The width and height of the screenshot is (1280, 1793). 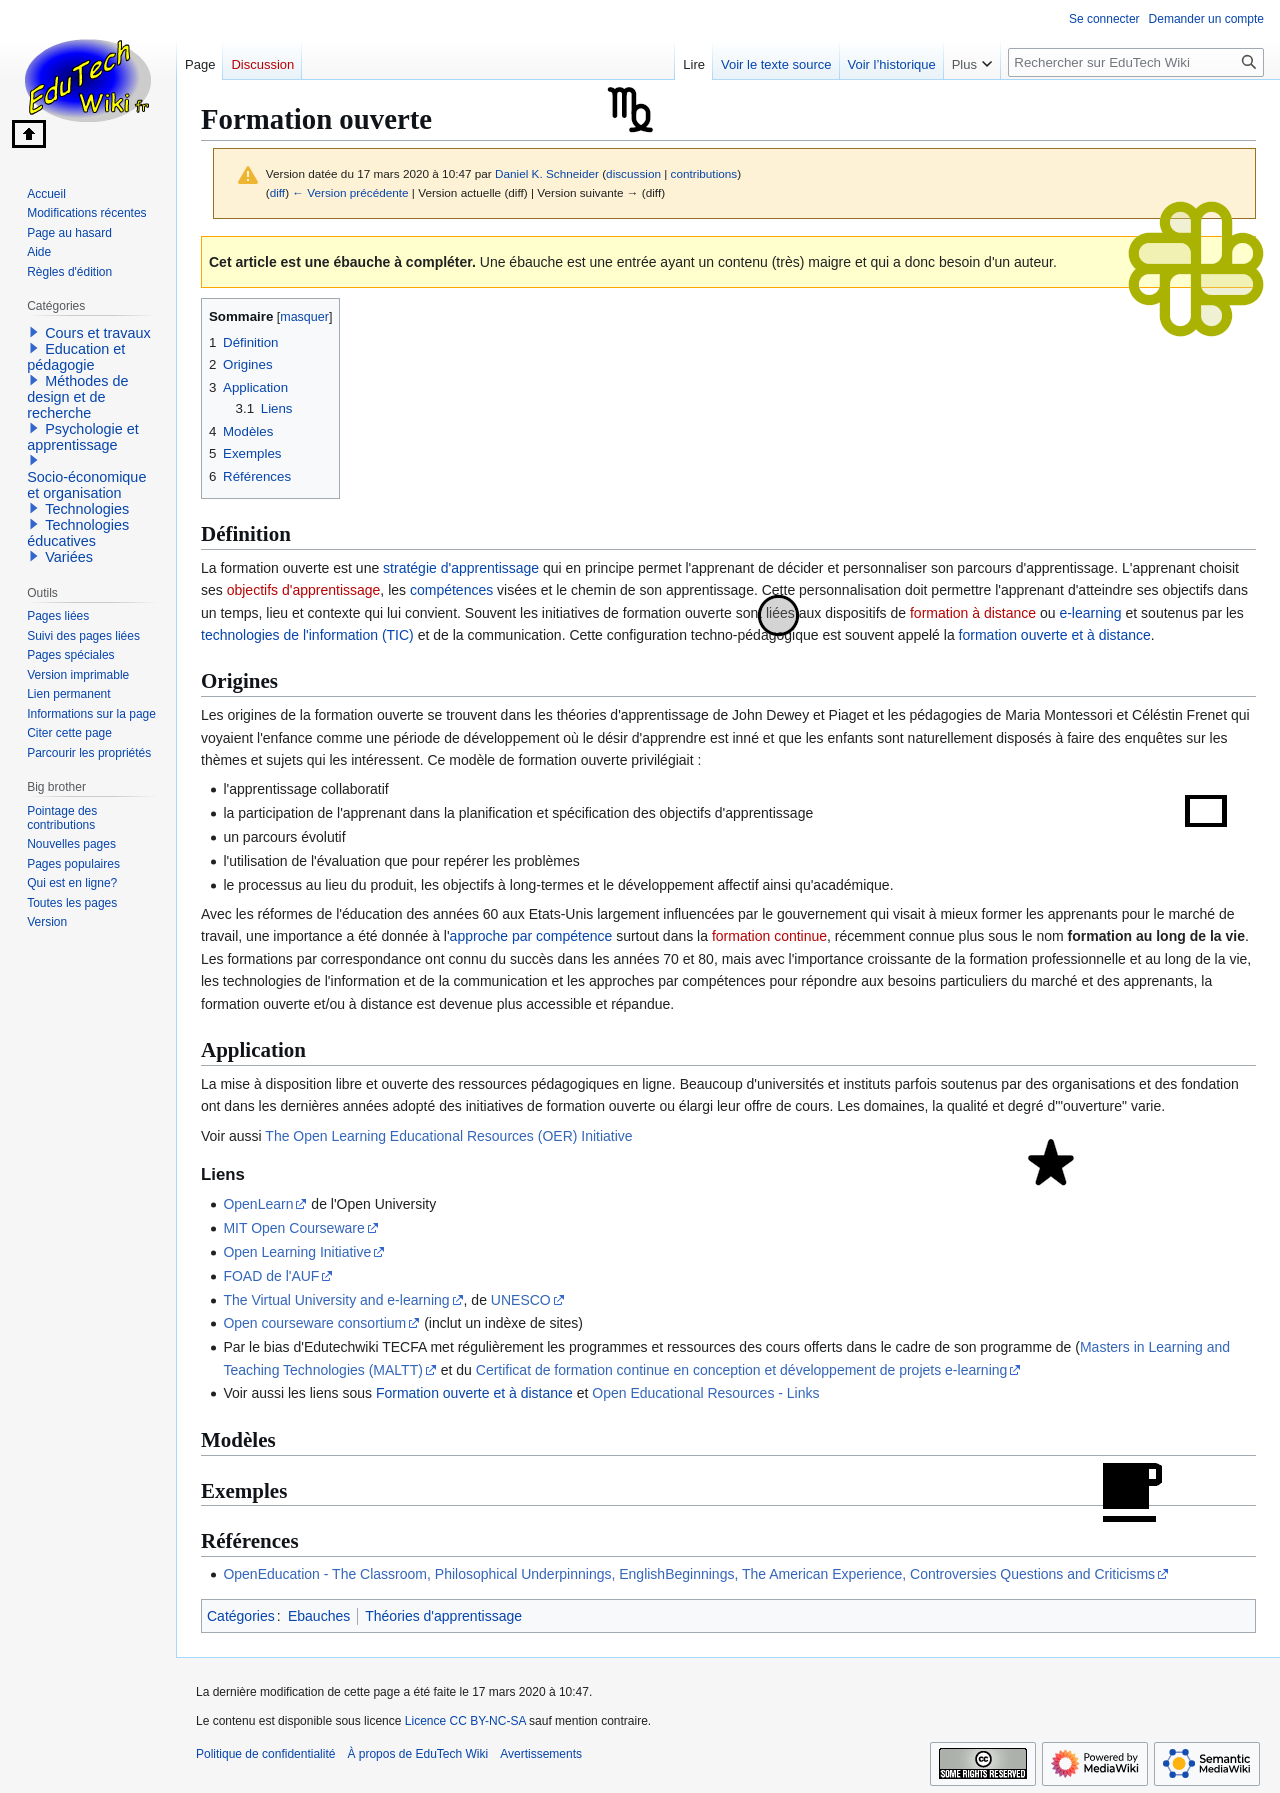 I want to click on present to all or share screen, so click(x=29, y=134).